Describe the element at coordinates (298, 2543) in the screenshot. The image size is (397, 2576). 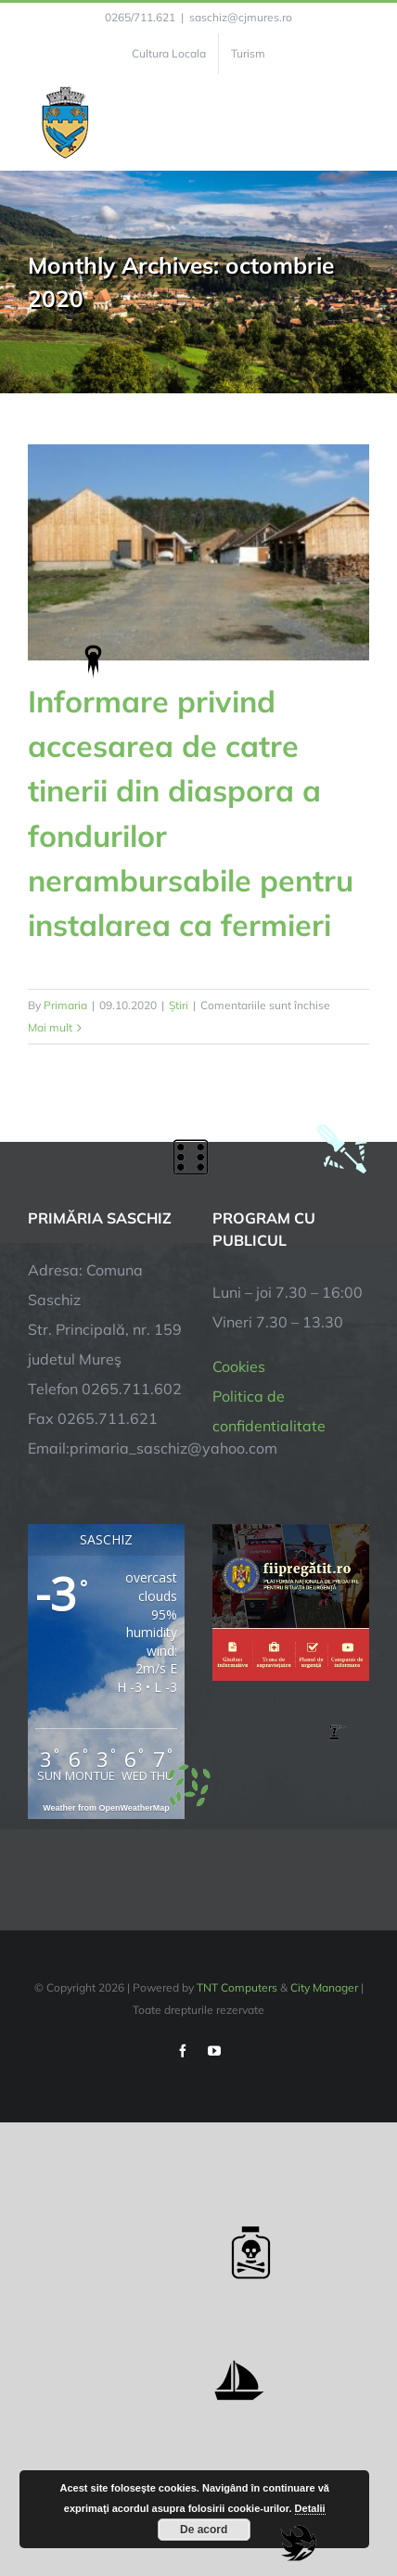
I see `activate speed boost or sprint ability` at that location.